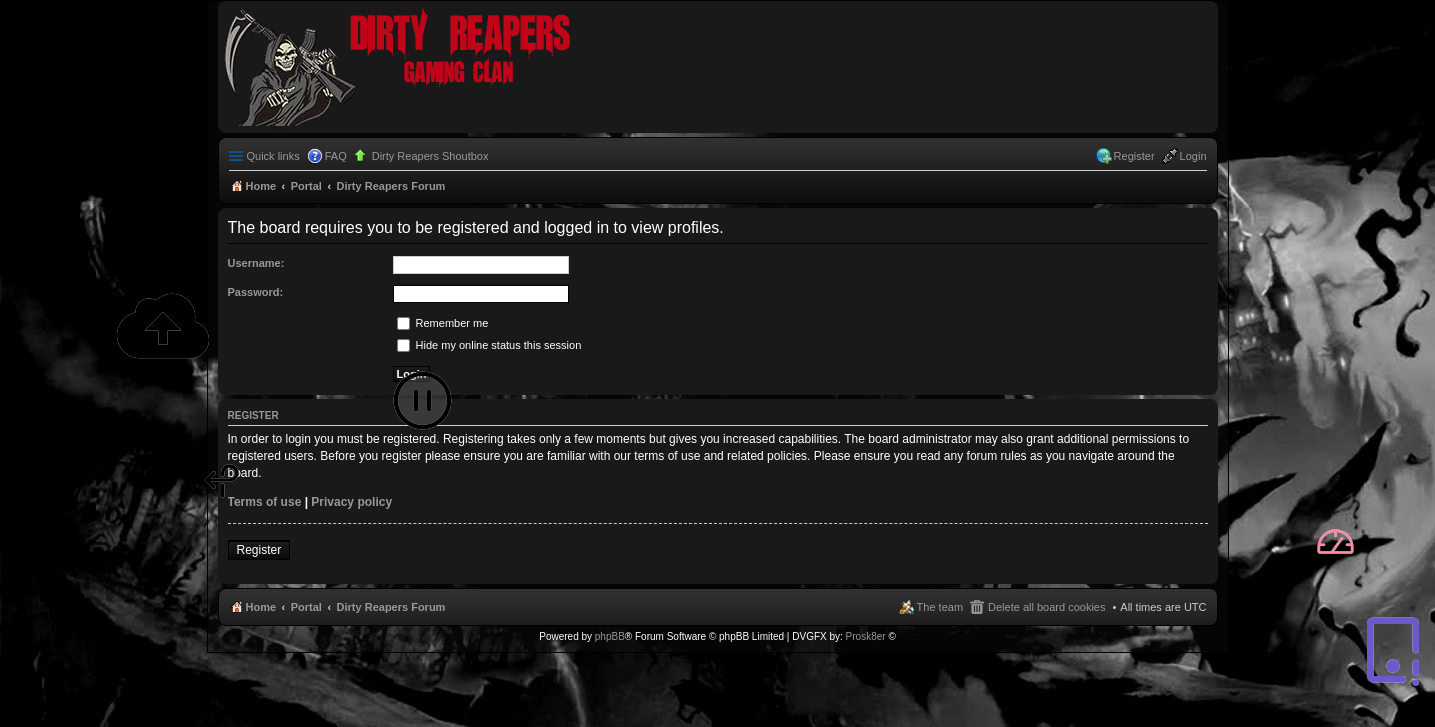 Image resolution: width=1435 pixels, height=727 pixels. I want to click on undo recent action, so click(221, 480).